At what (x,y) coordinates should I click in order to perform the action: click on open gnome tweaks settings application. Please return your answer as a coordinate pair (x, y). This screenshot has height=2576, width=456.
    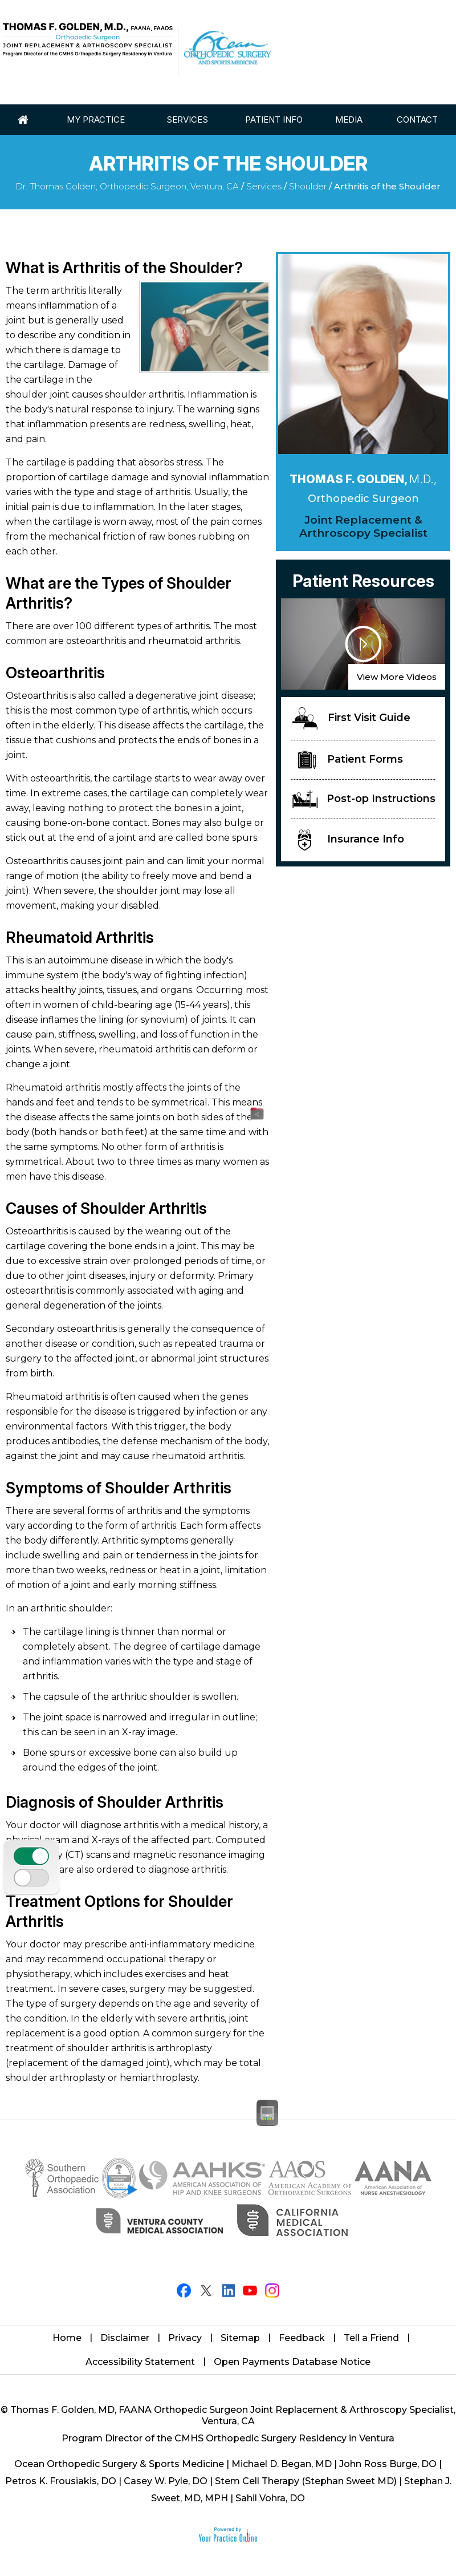
    Looking at the image, I should click on (31, 1867).